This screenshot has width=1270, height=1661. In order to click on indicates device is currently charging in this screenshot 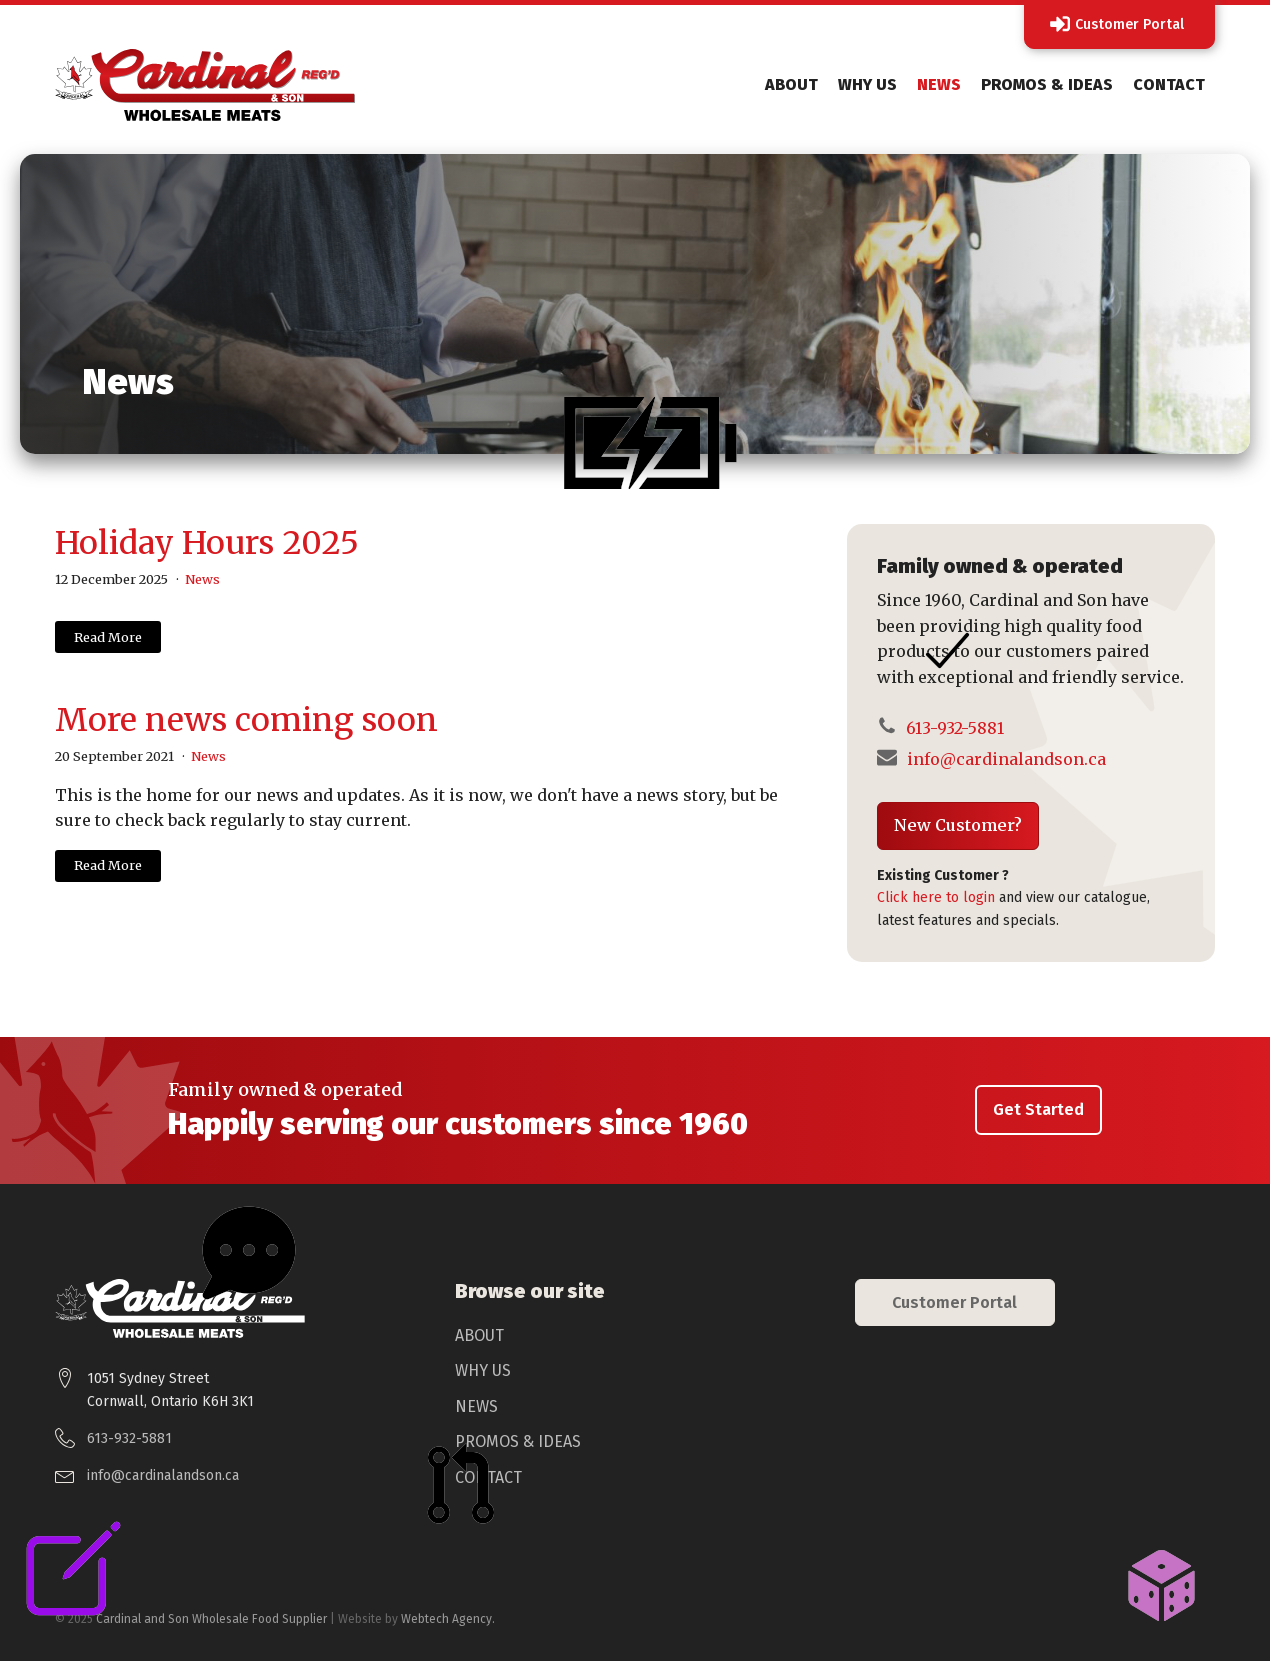, I will do `click(650, 443)`.